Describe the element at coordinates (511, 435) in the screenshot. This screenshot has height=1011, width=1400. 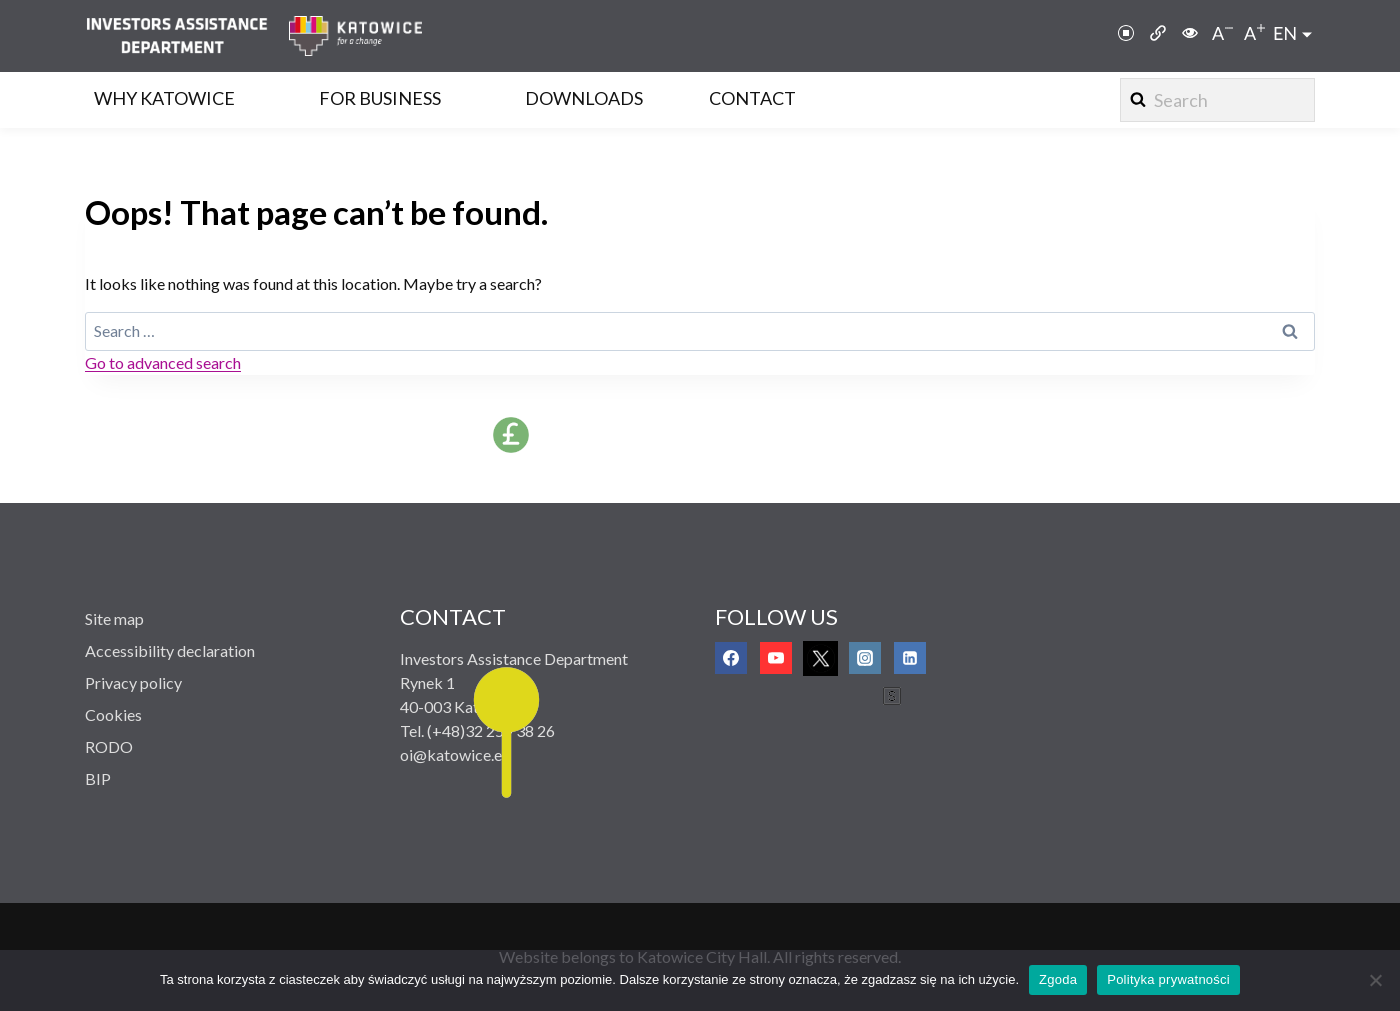
I see `view prices in British pounds` at that location.